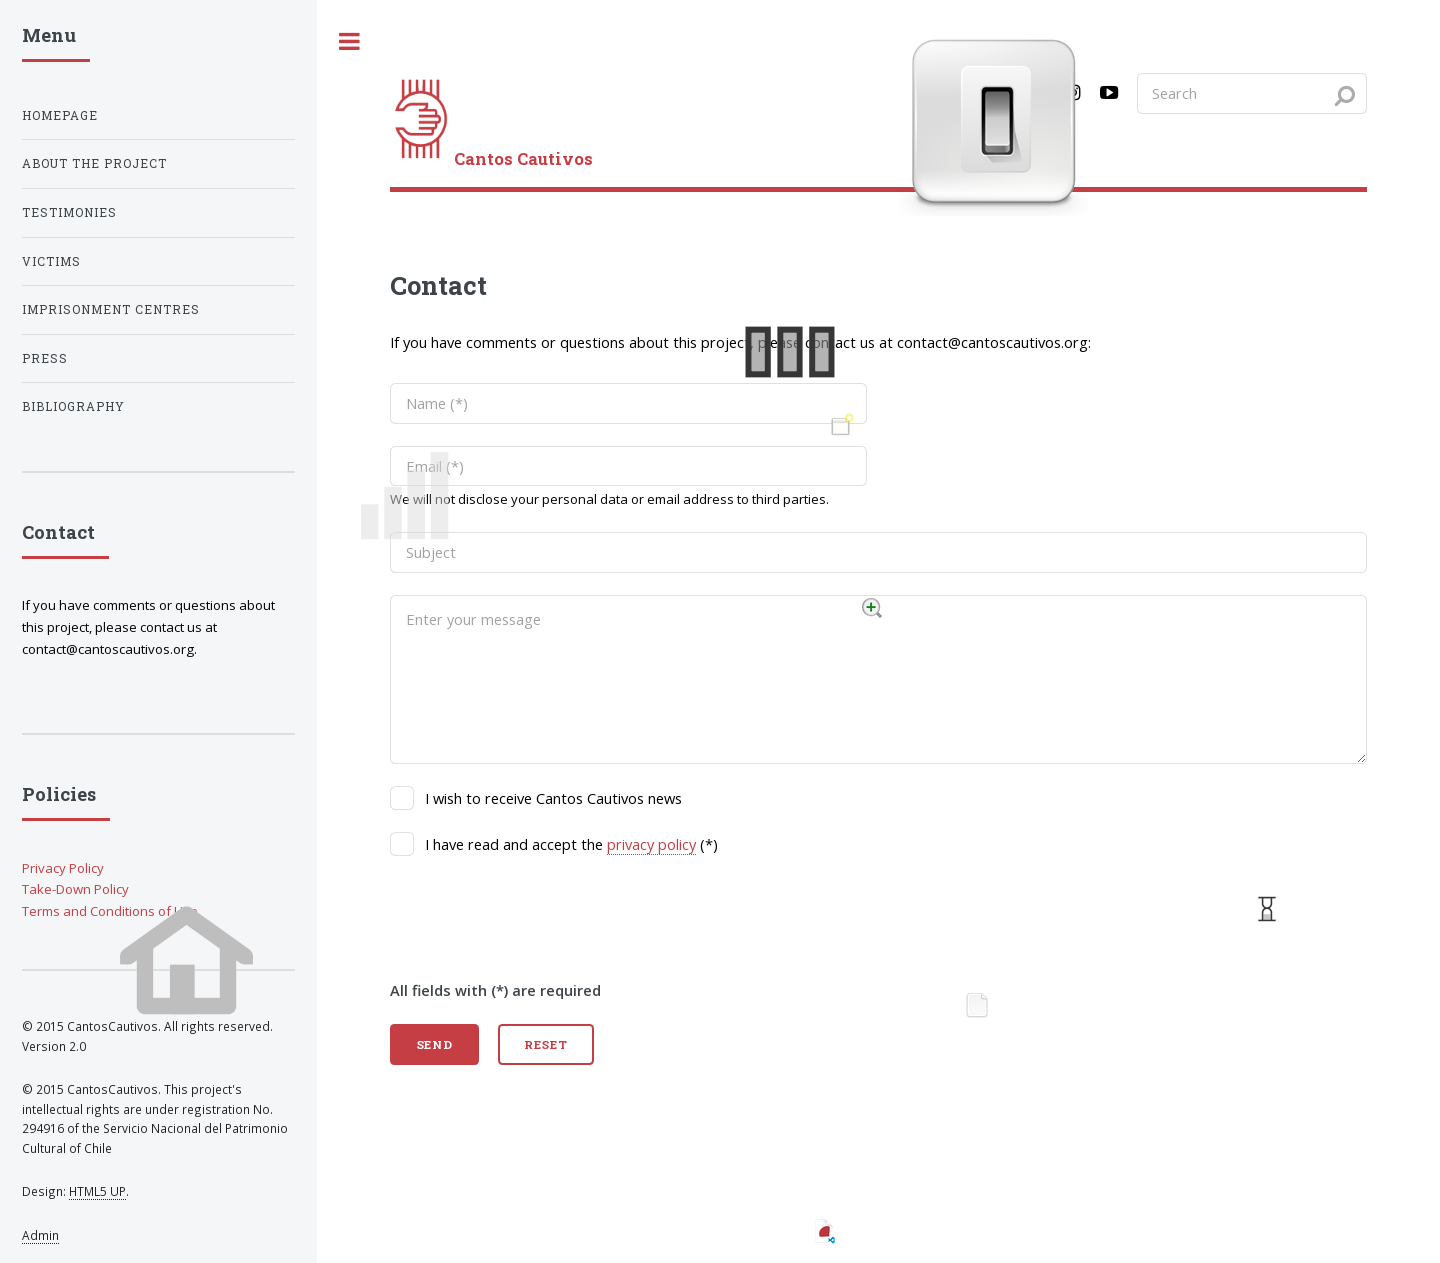 This screenshot has width=1440, height=1263. What do you see at coordinates (186, 964) in the screenshot?
I see `navigate to home screen` at bounding box center [186, 964].